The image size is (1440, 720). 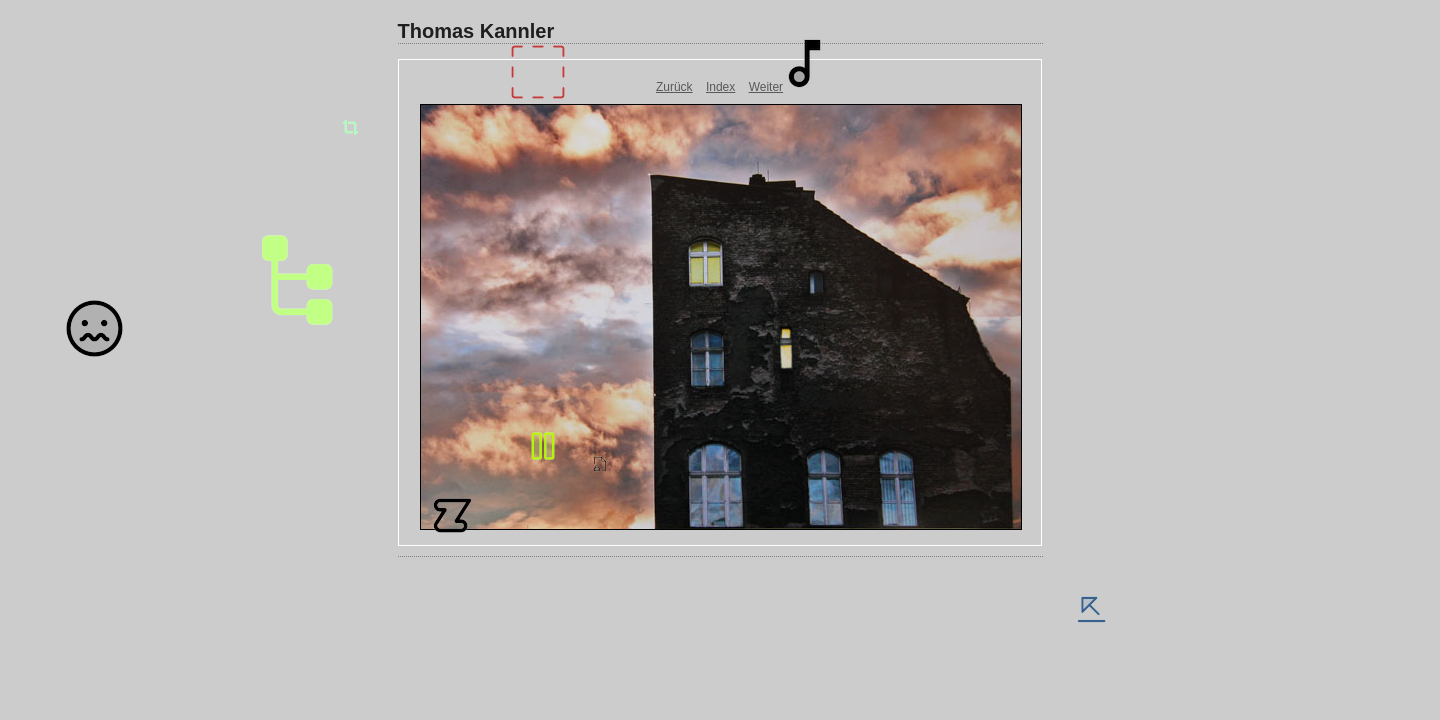 What do you see at coordinates (94, 328) in the screenshot?
I see `indicates nervous or anxious status` at bounding box center [94, 328].